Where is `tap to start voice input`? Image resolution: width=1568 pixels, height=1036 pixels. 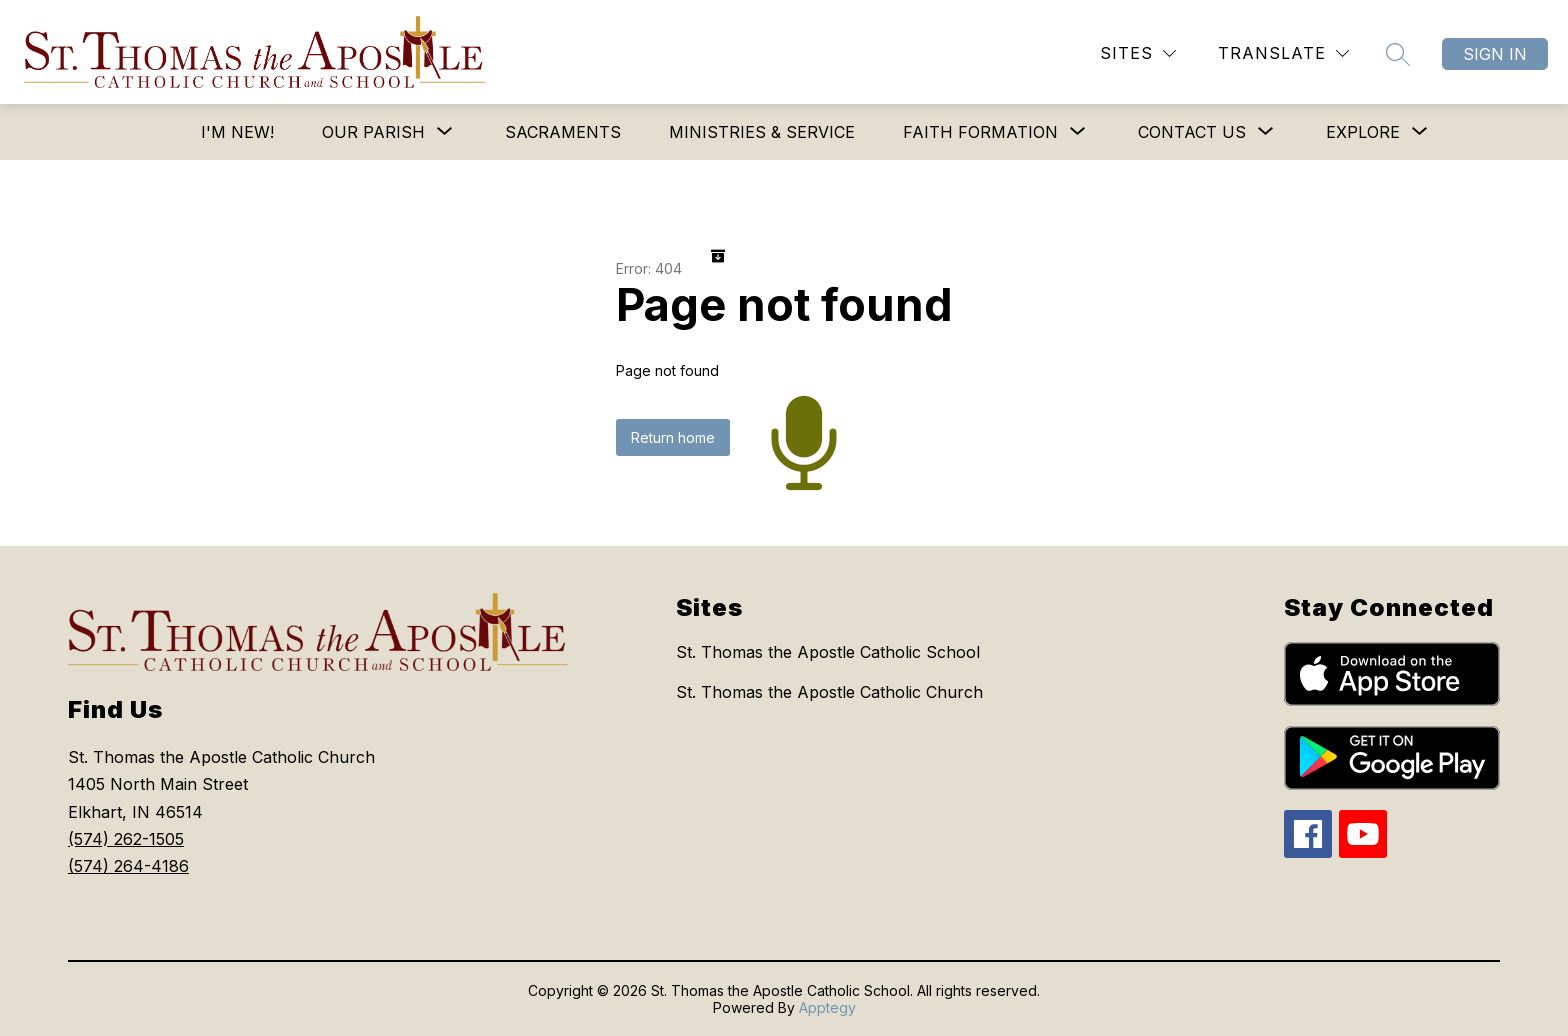 tap to start voice input is located at coordinates (804, 443).